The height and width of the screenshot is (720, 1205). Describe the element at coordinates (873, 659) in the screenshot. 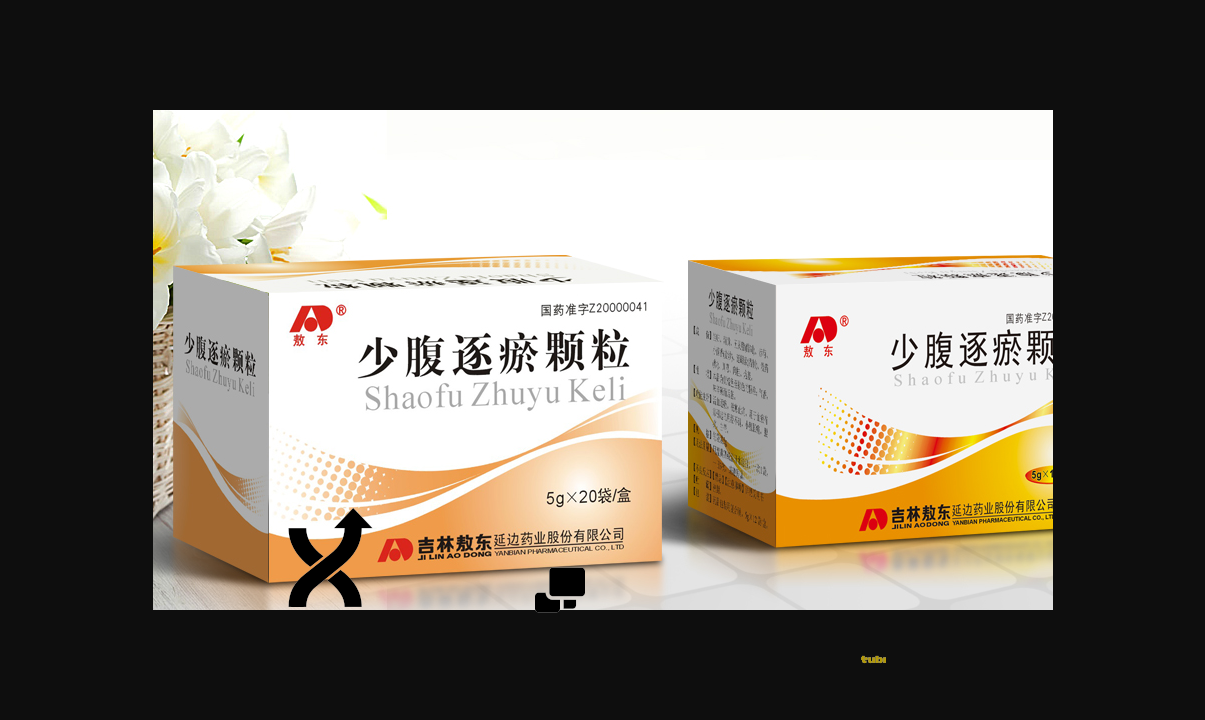

I see `open the tubi streaming app` at that location.